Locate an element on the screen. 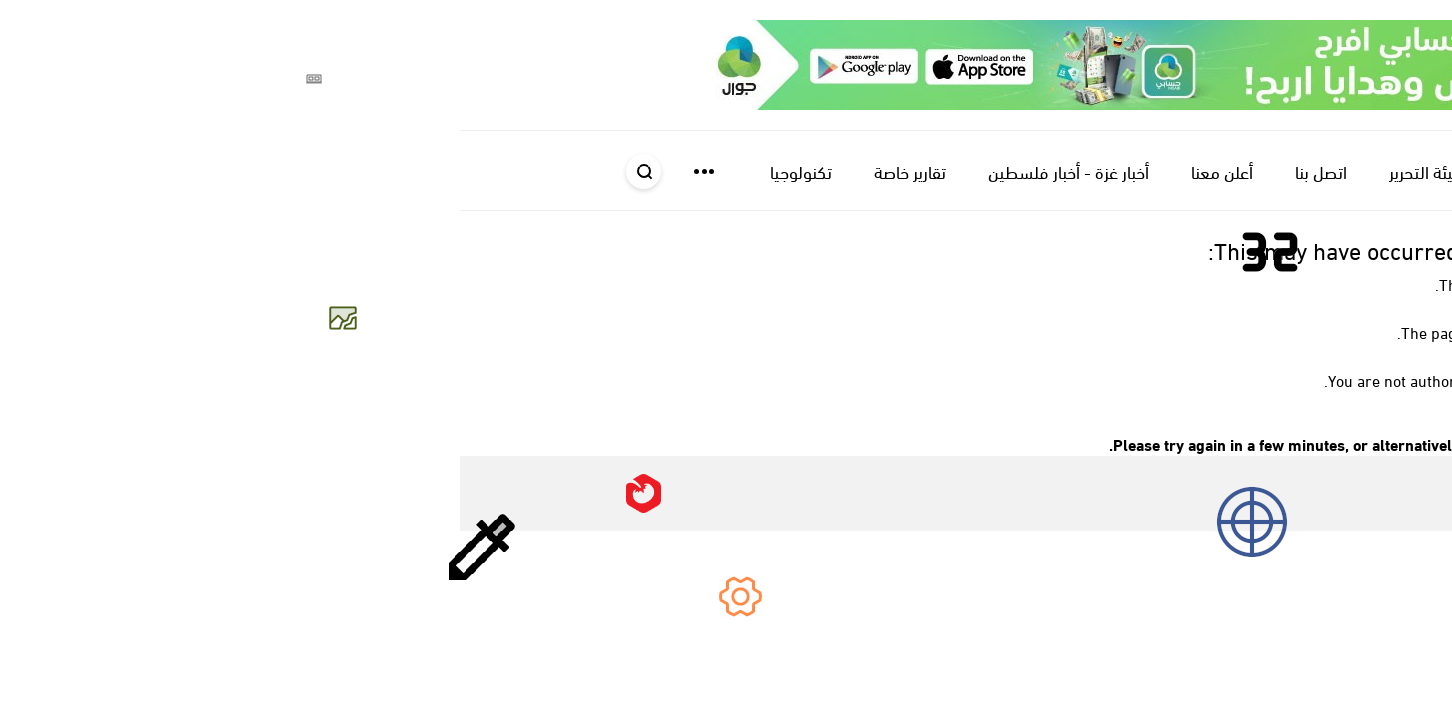  access settings or preferences is located at coordinates (740, 596).